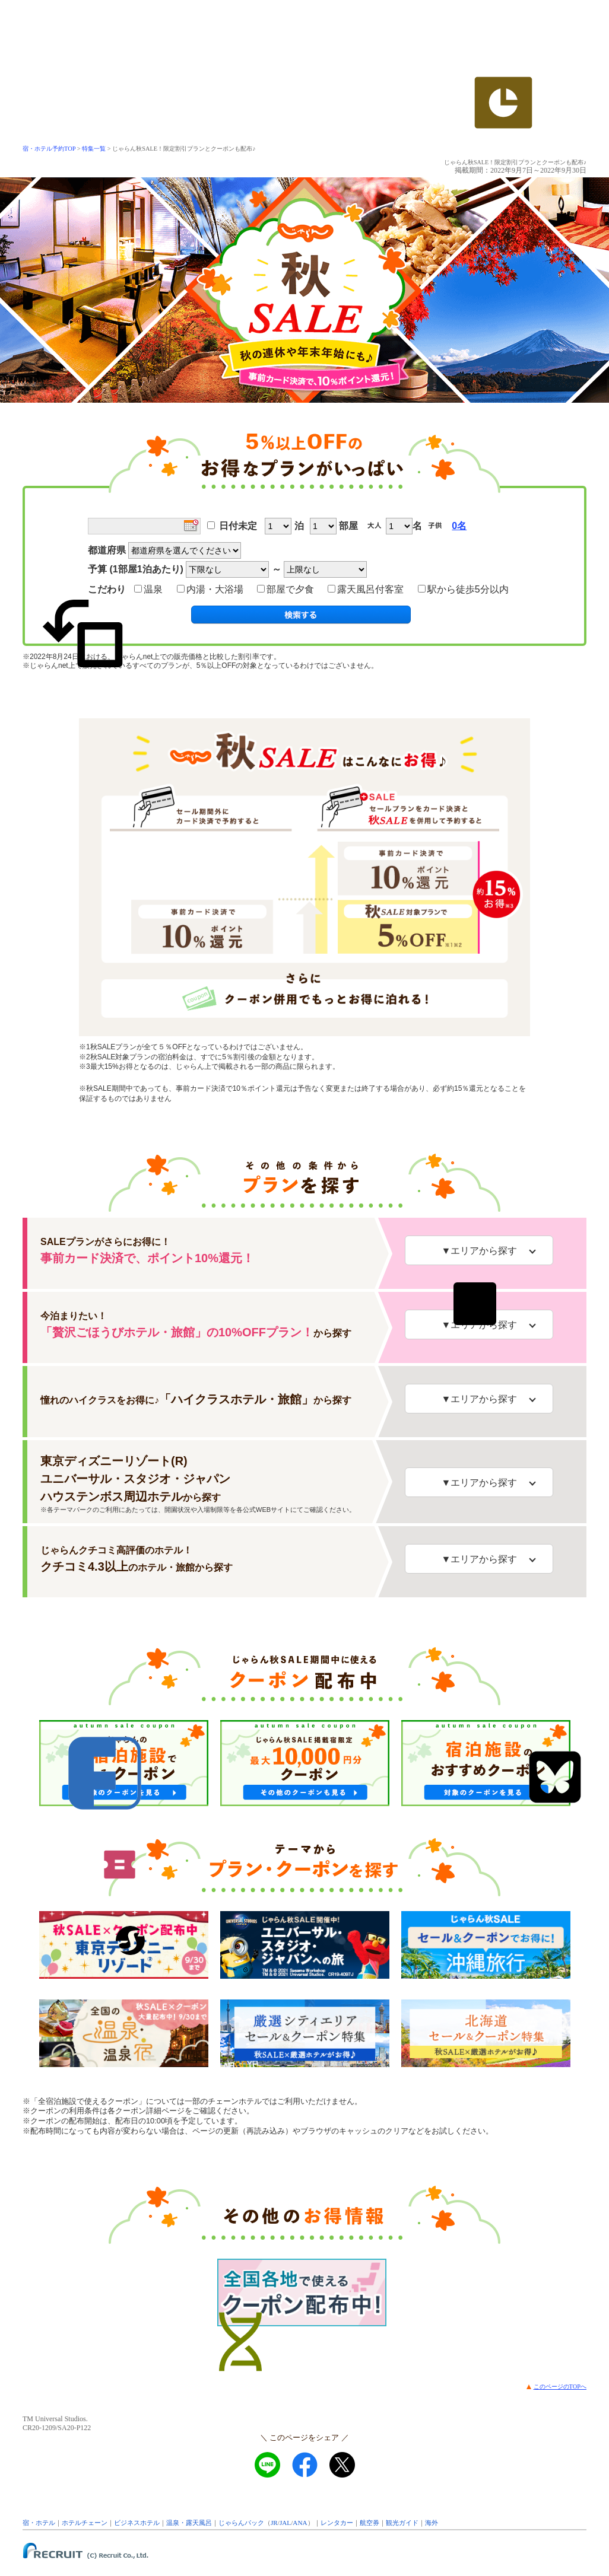 The height and width of the screenshot is (2576, 609). What do you see at coordinates (503, 103) in the screenshot?
I see `view business analytics dashboard` at bounding box center [503, 103].